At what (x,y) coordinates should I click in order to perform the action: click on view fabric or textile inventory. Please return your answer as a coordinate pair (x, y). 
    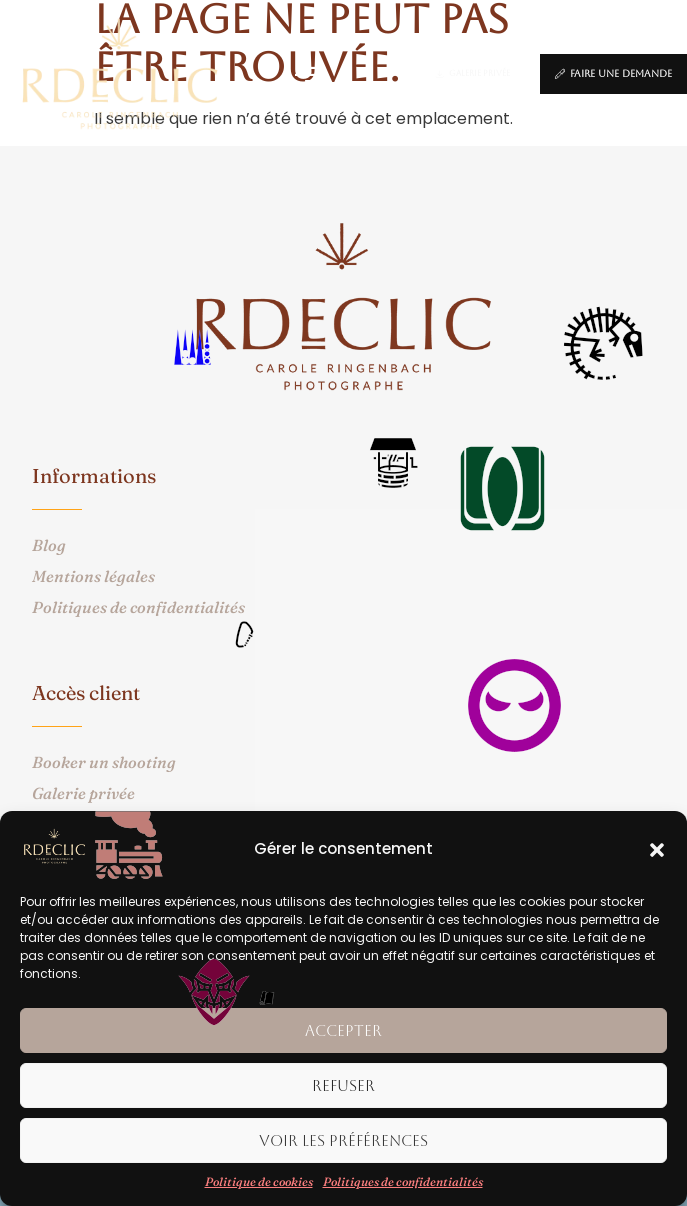
    Looking at the image, I should click on (267, 998).